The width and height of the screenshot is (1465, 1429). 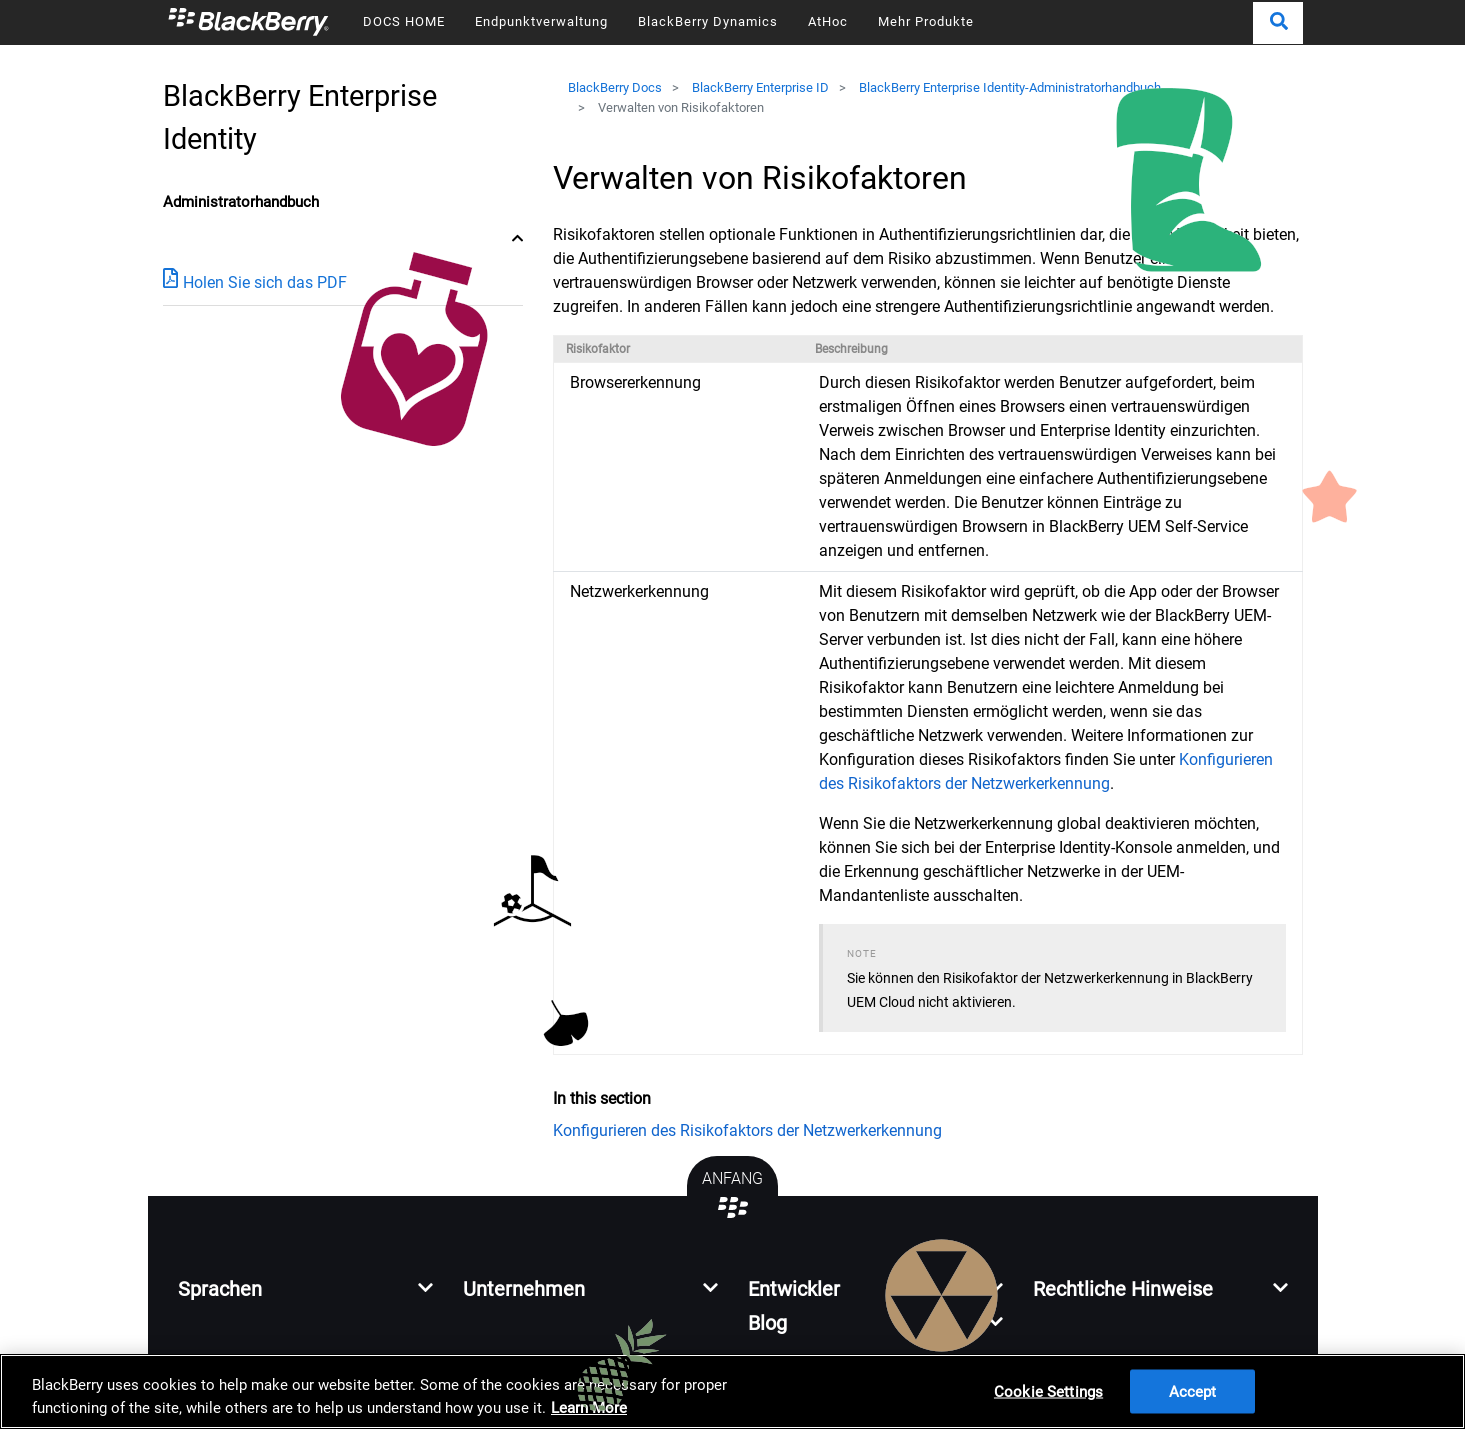 What do you see at coordinates (415, 348) in the screenshot?
I see `health potion or healing item in a game inventory` at bounding box center [415, 348].